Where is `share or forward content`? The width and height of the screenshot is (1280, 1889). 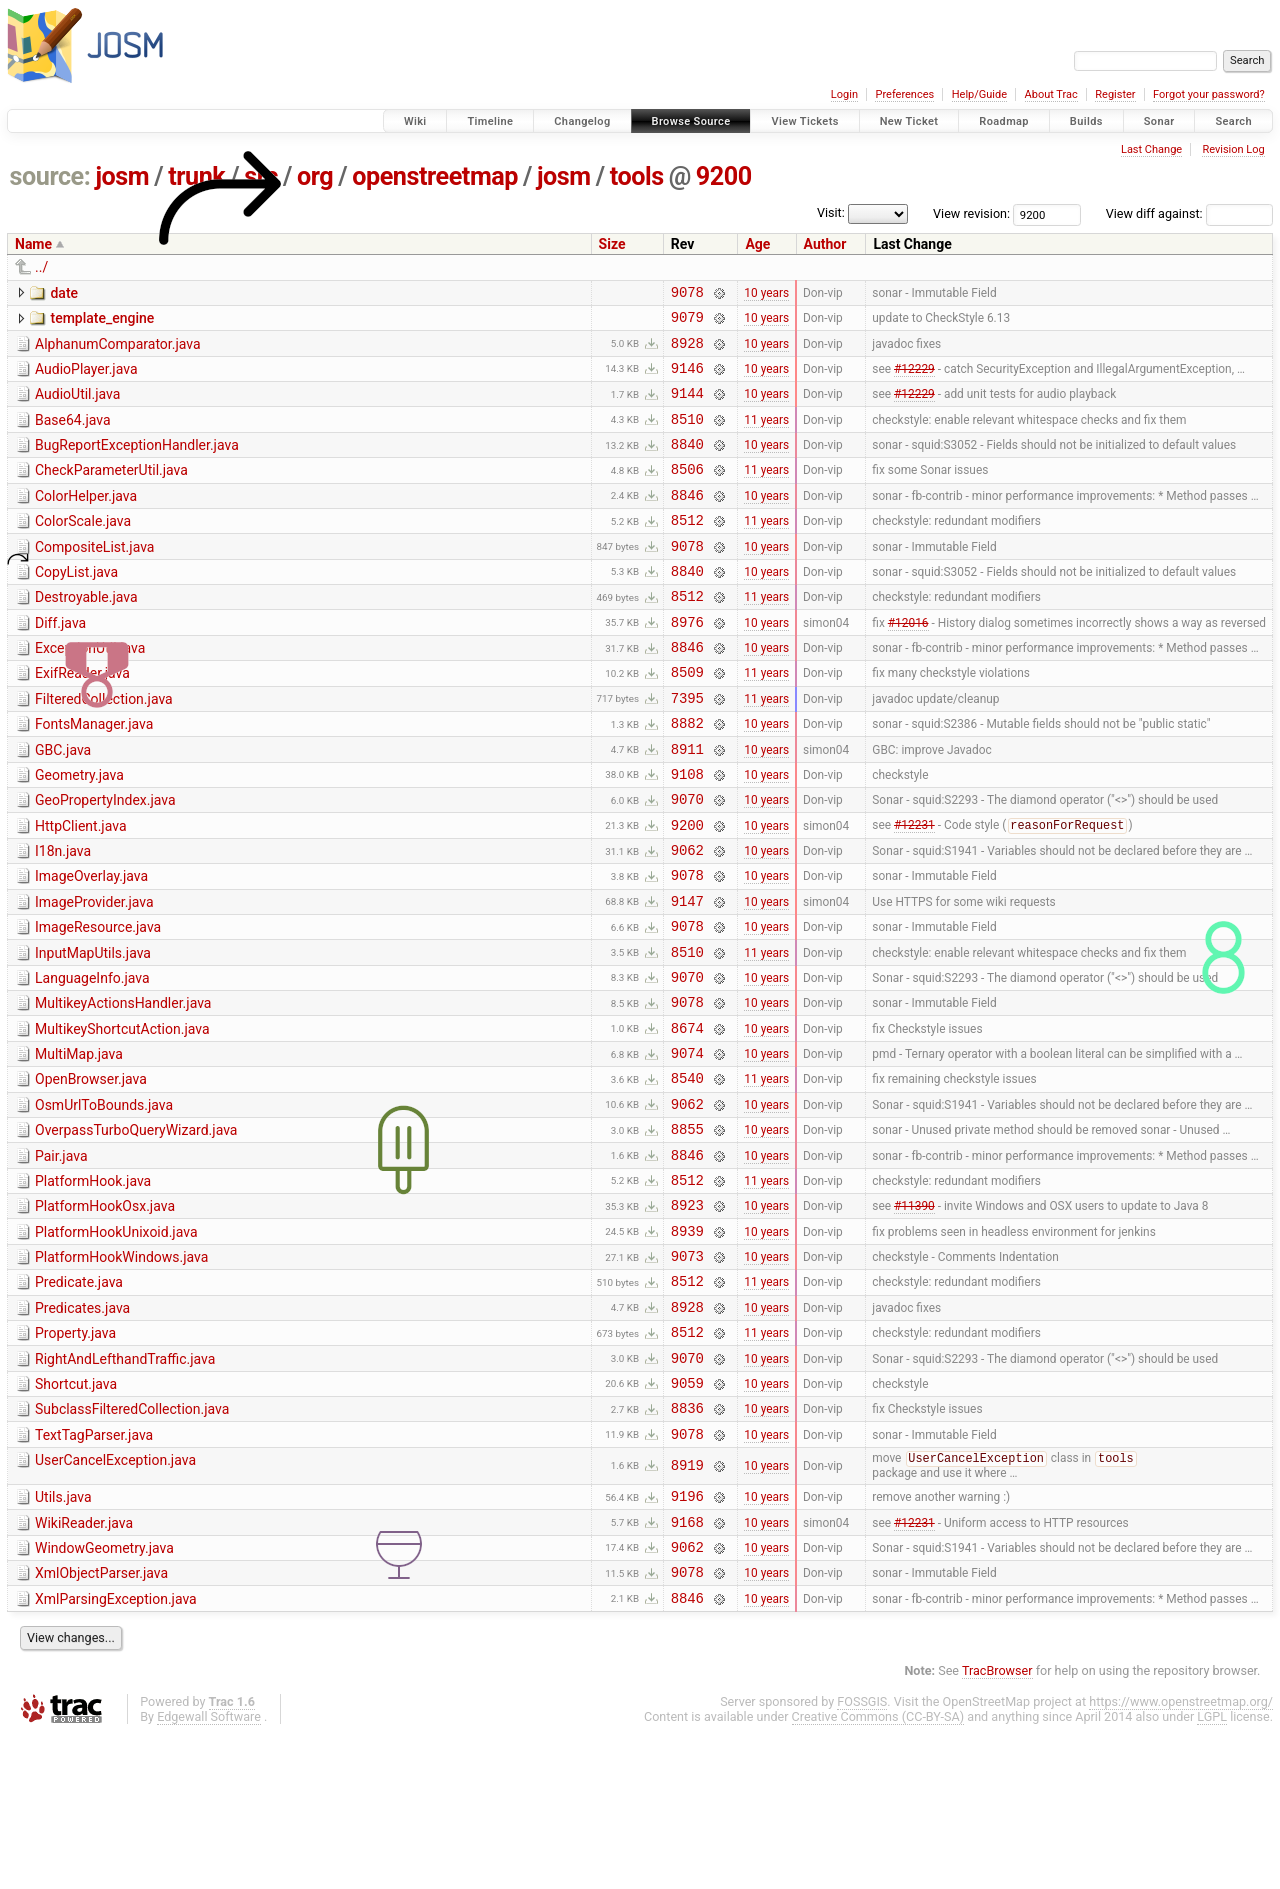
share or forward content is located at coordinates (220, 198).